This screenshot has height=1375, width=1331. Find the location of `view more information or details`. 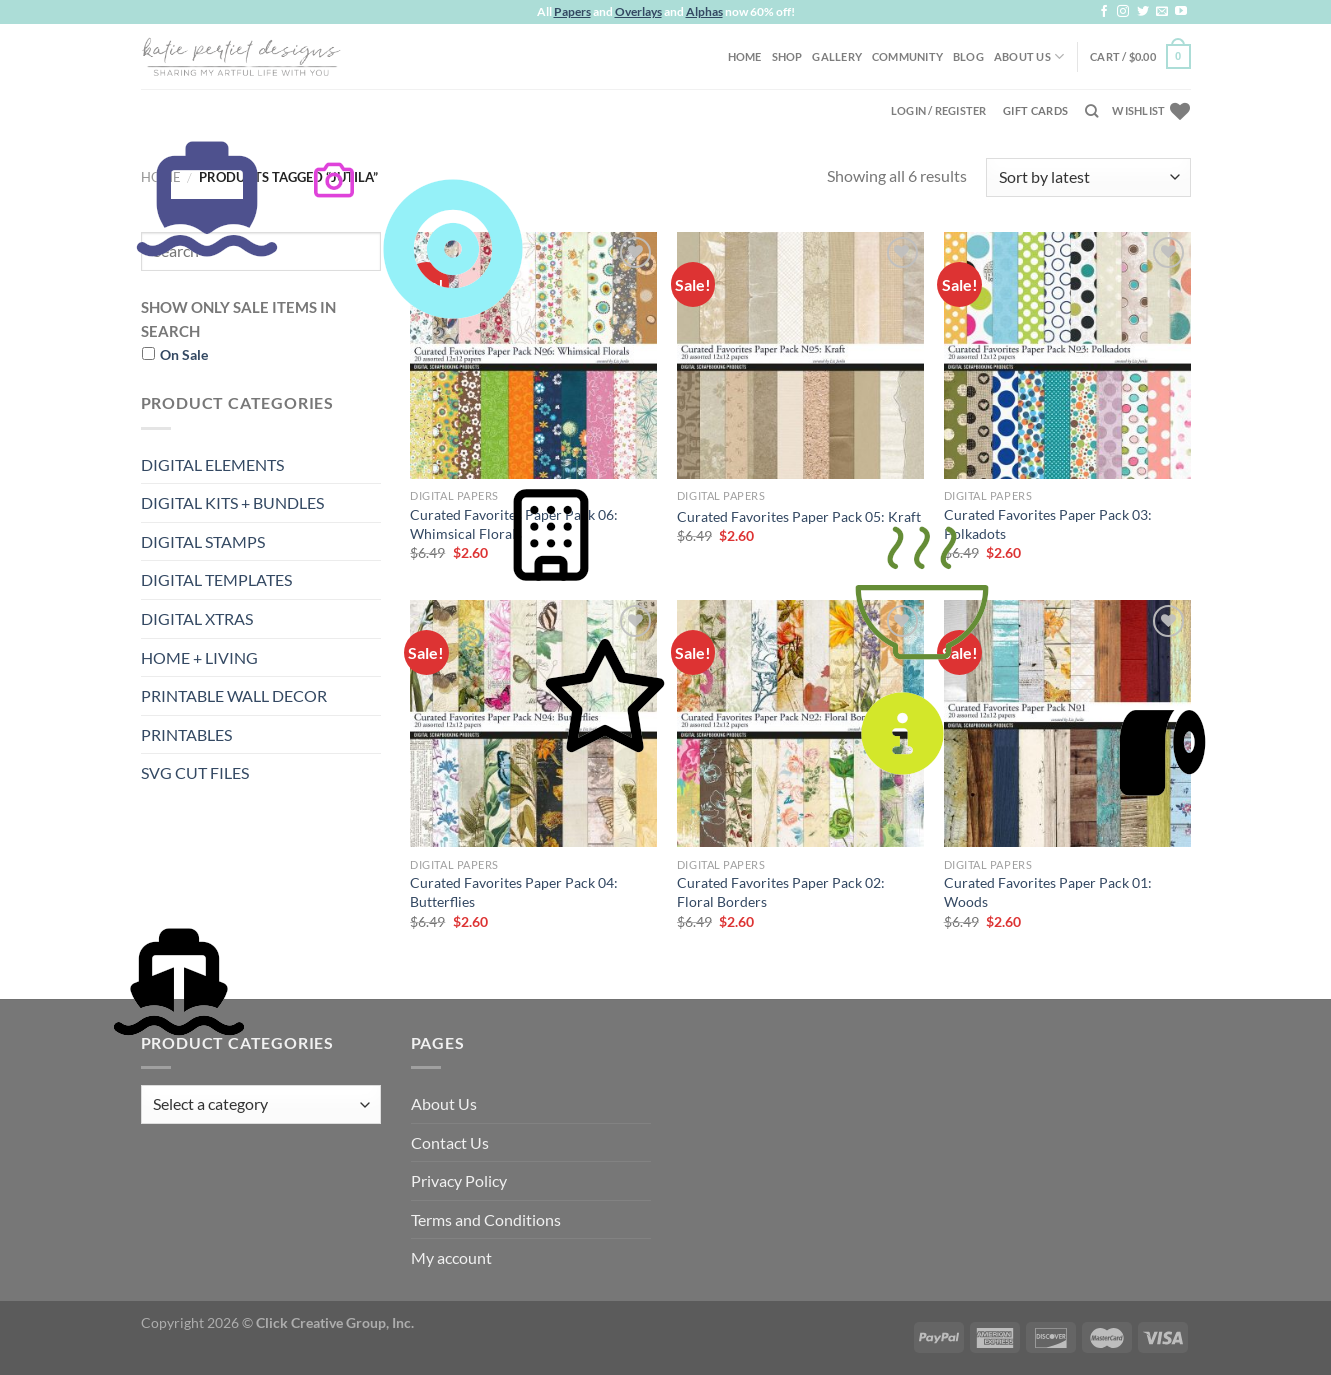

view more information or details is located at coordinates (902, 733).